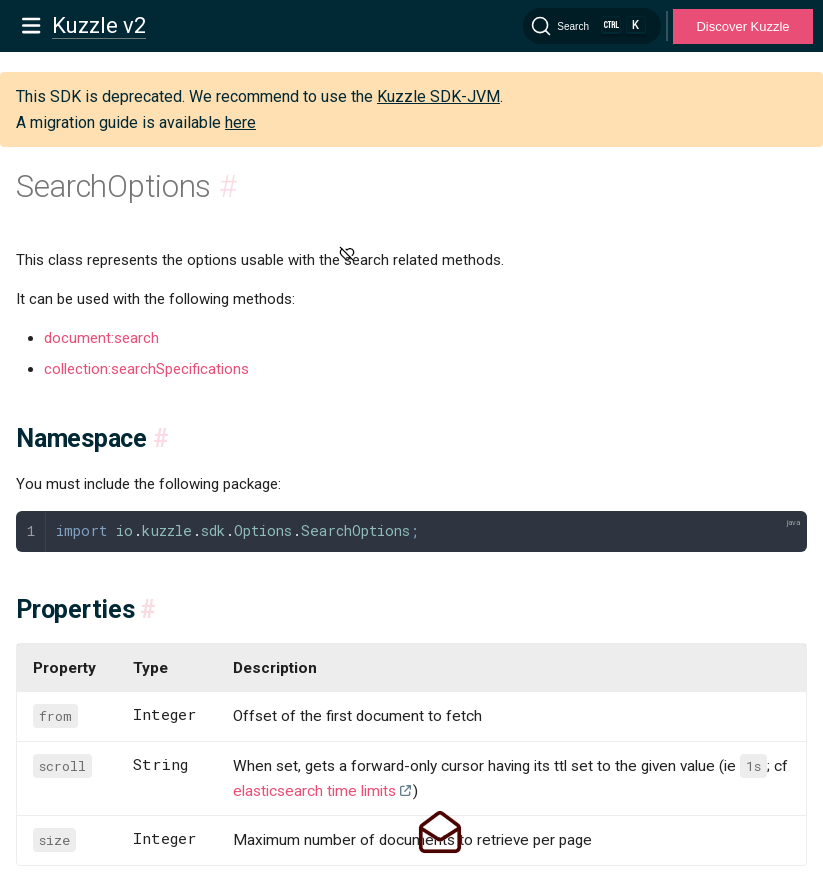 This screenshot has width=823, height=891. I want to click on remove from favorites, so click(347, 254).